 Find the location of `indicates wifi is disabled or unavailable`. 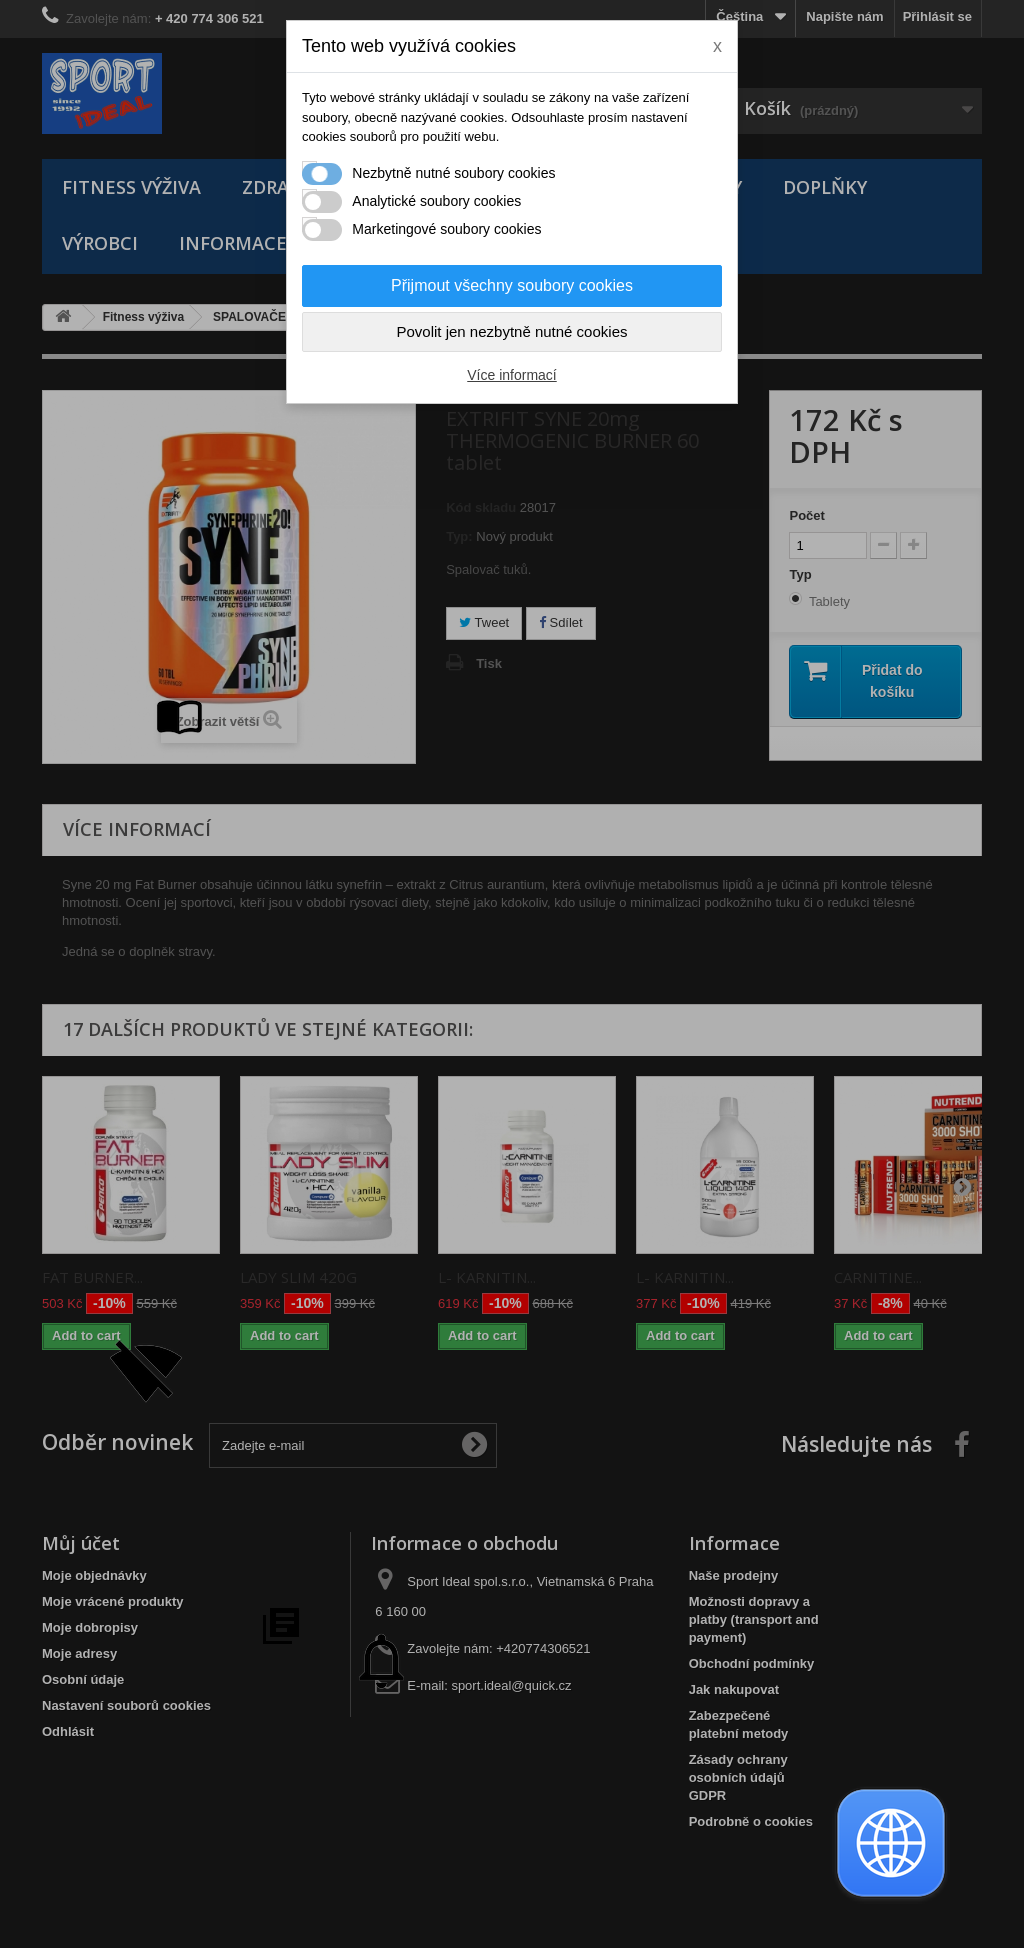

indicates wifi is disabled or unavailable is located at coordinates (146, 1373).